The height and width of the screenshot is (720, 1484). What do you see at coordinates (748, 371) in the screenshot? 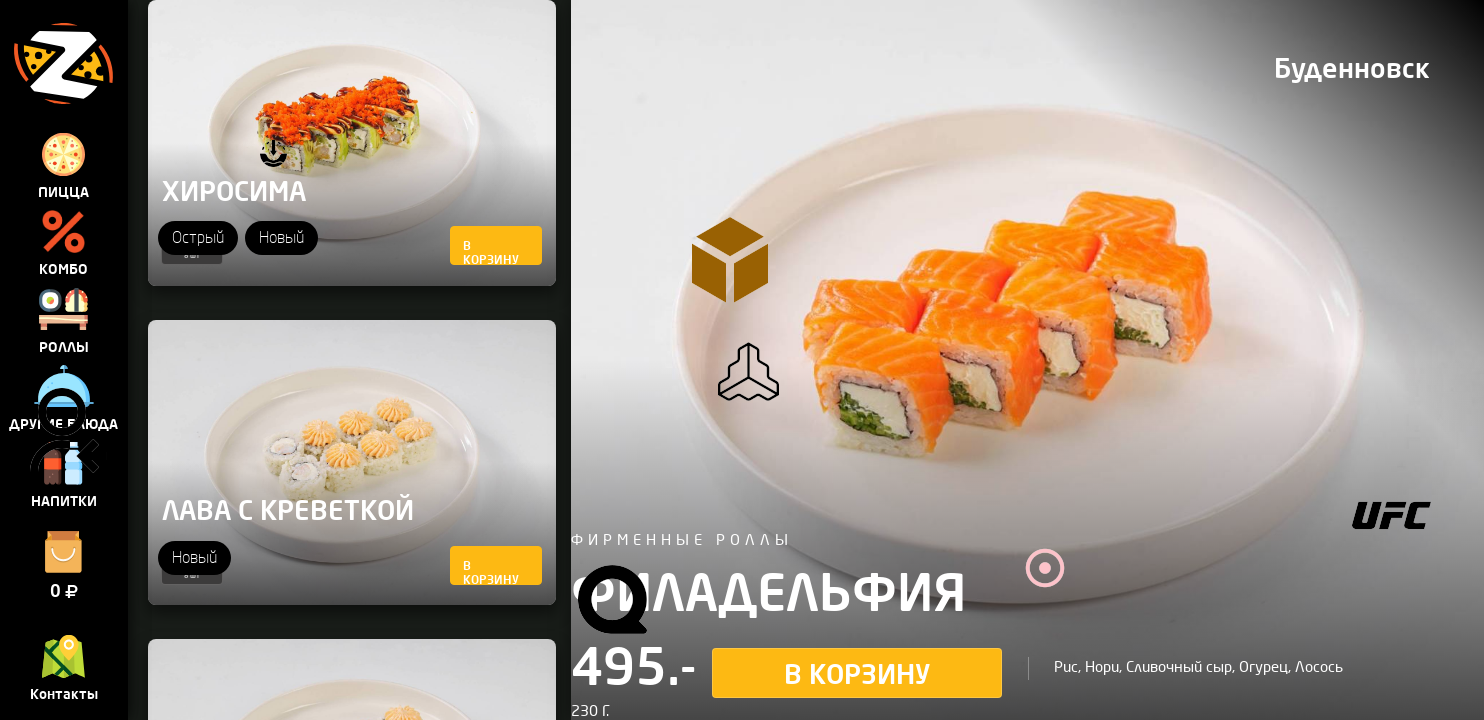
I see `open frontify brand management platform` at bounding box center [748, 371].